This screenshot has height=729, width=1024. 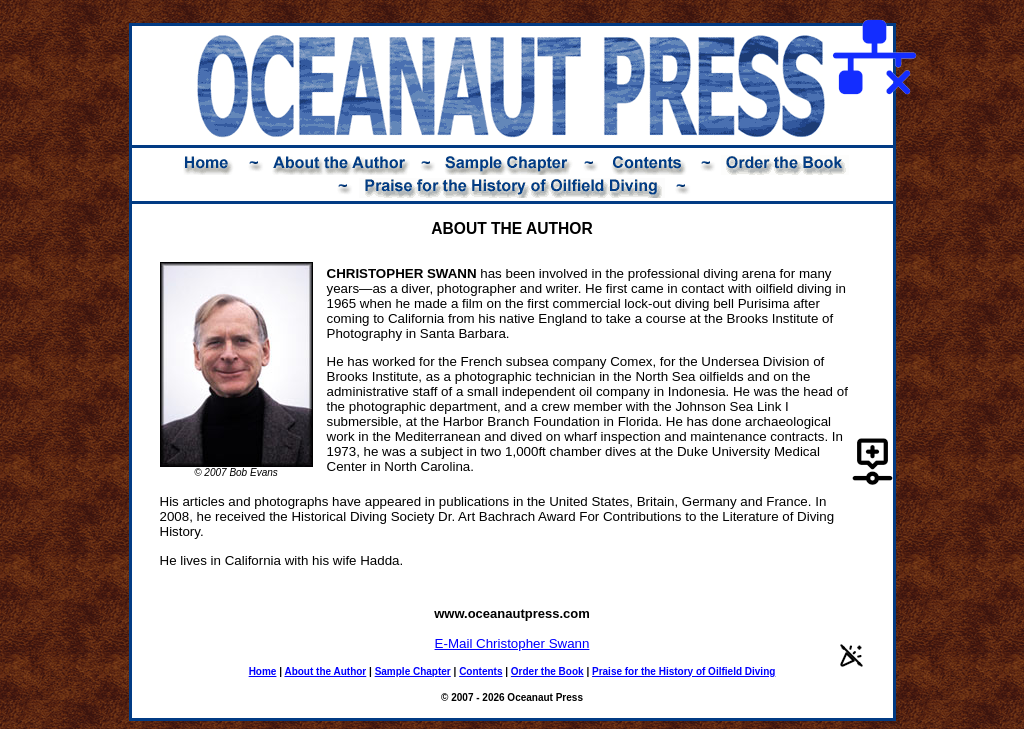 I want to click on network connection failed or unavailable, so click(x=874, y=58).